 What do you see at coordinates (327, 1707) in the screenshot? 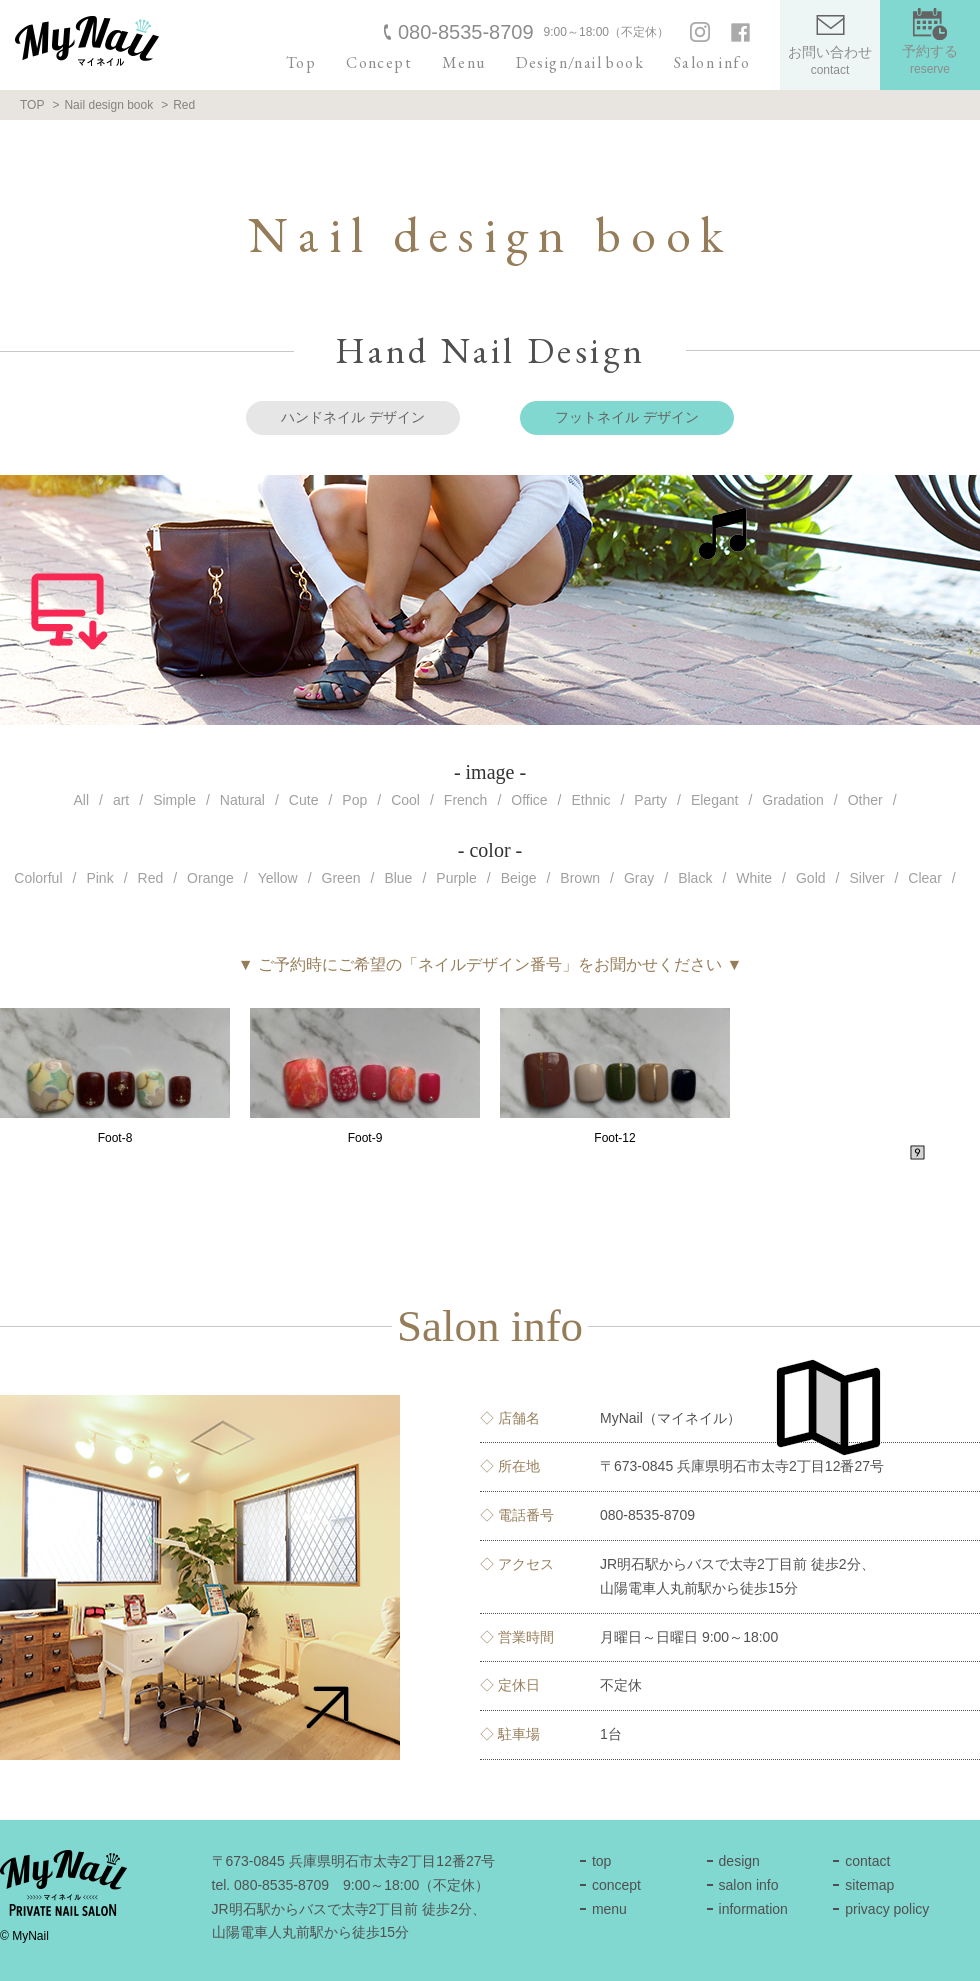
I see `open link in new tab or window` at bounding box center [327, 1707].